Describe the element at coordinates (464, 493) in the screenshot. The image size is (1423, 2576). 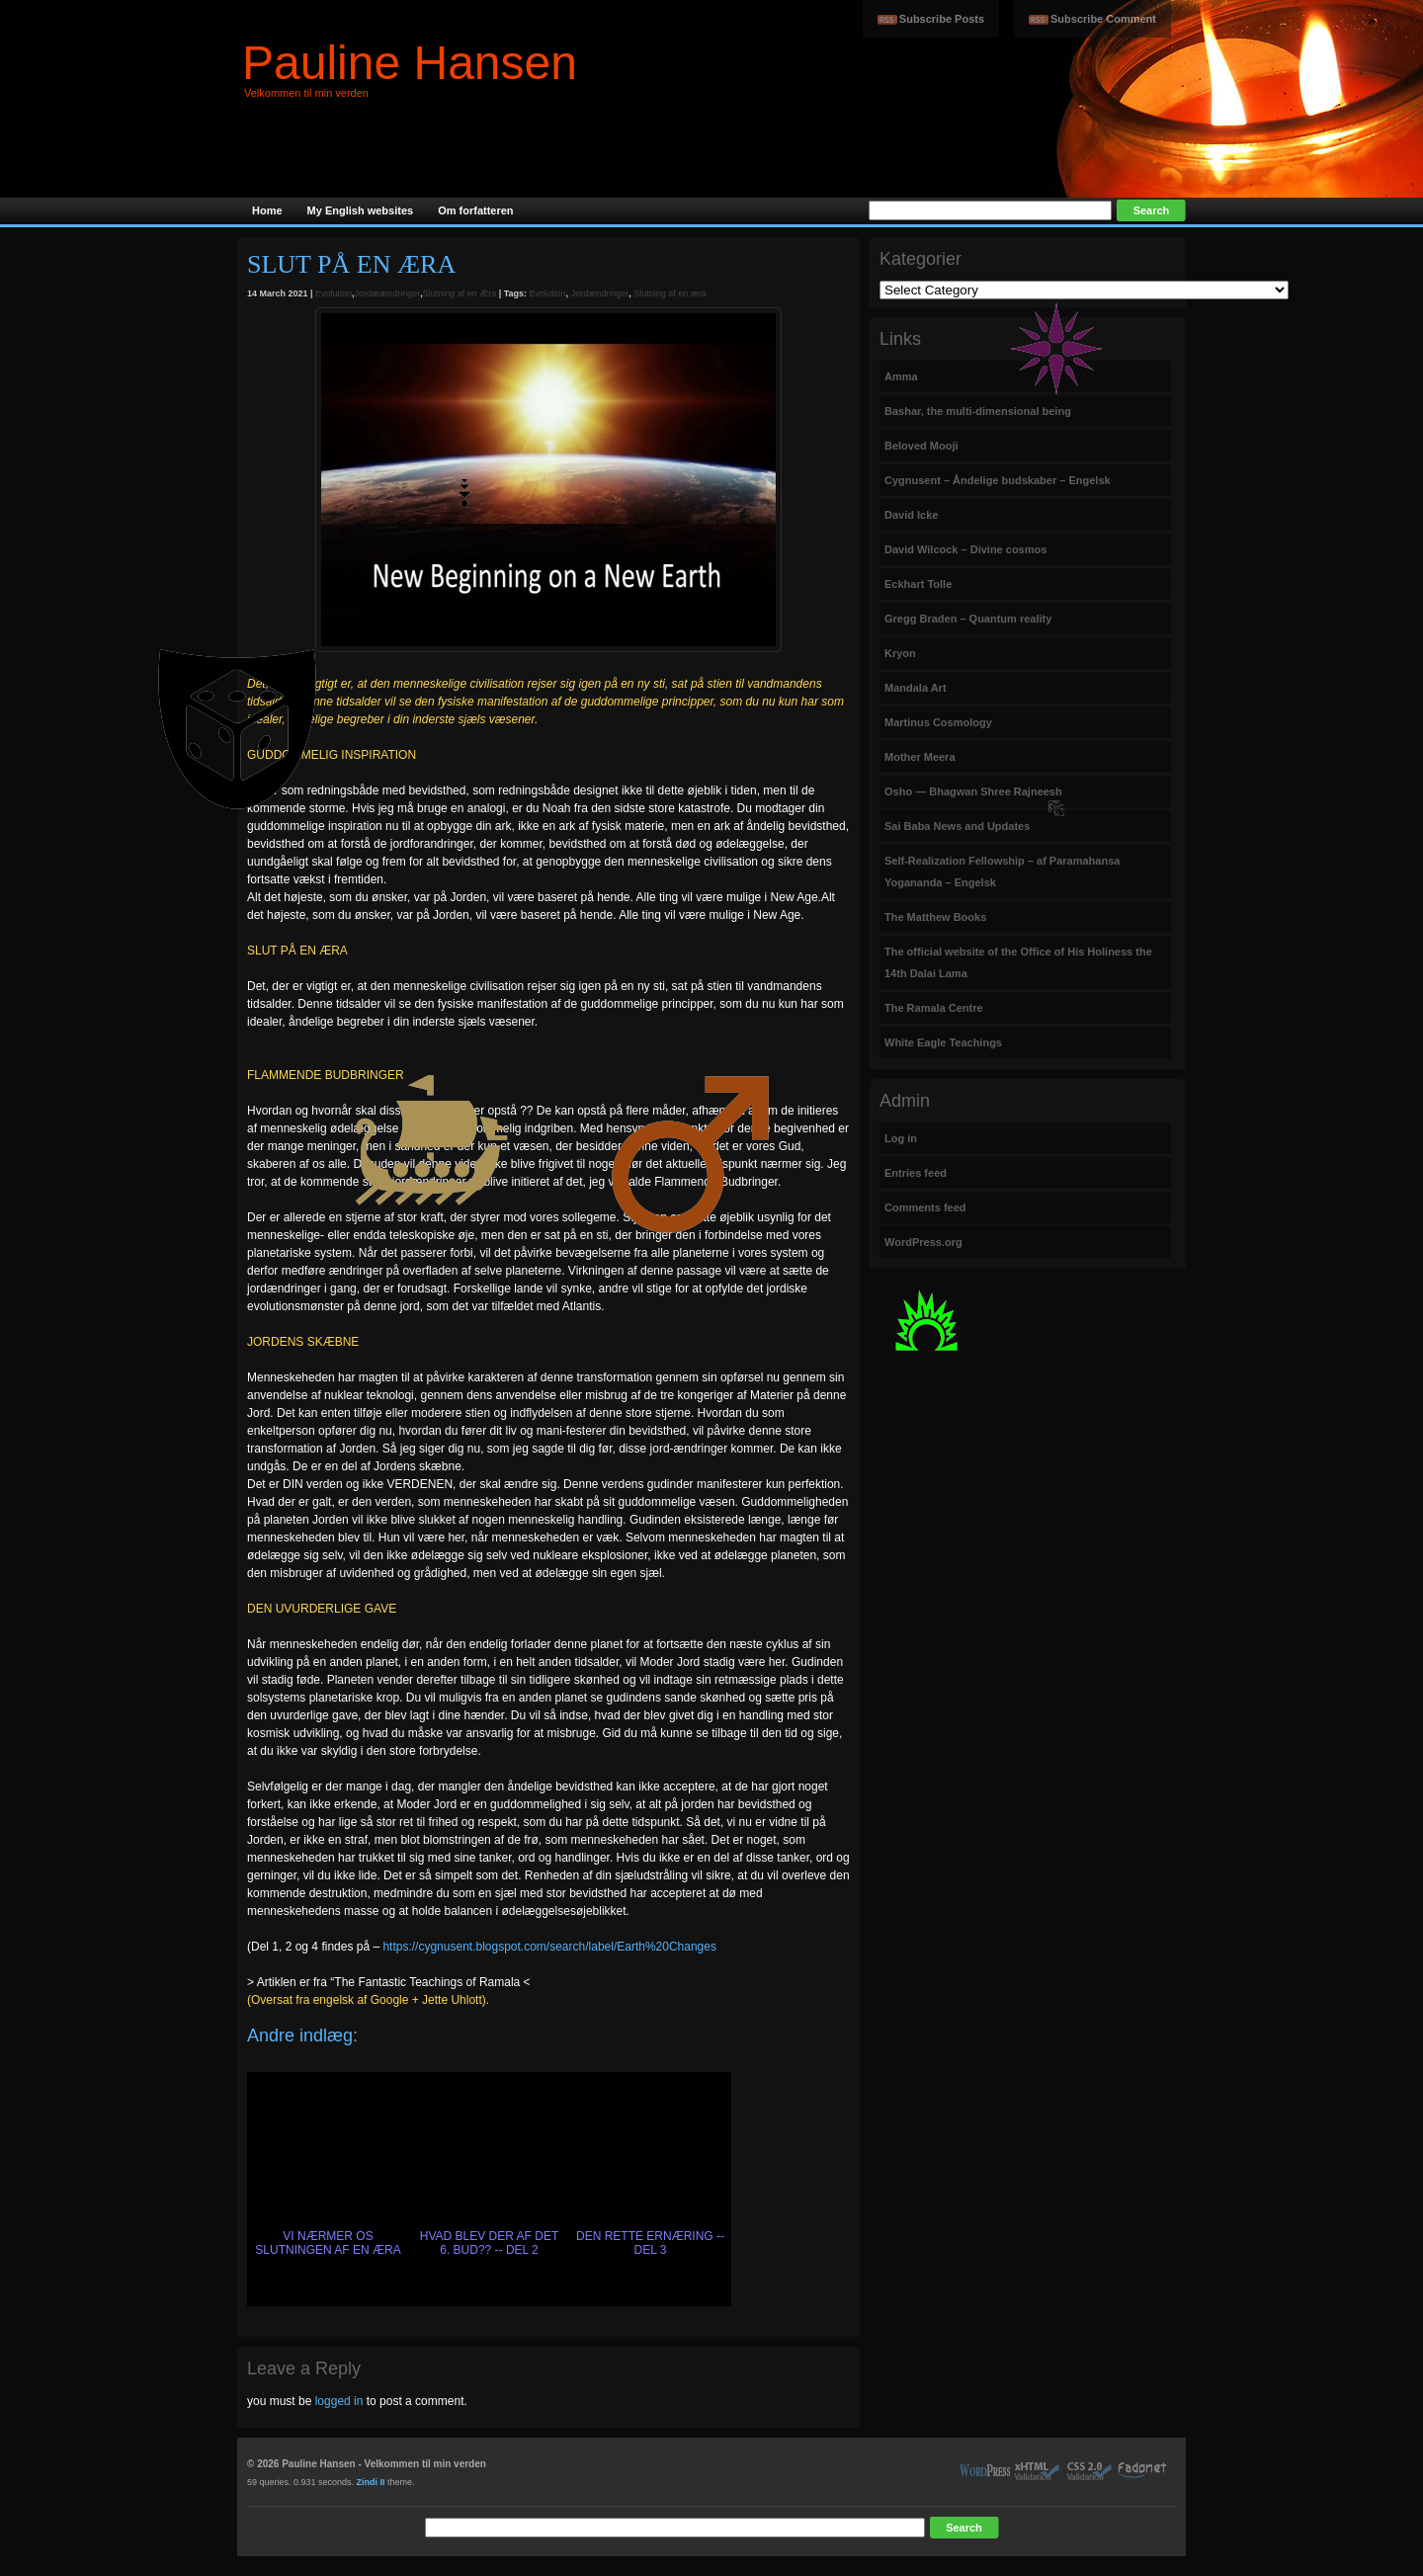
I see `pounce or quick attack action in a game` at that location.